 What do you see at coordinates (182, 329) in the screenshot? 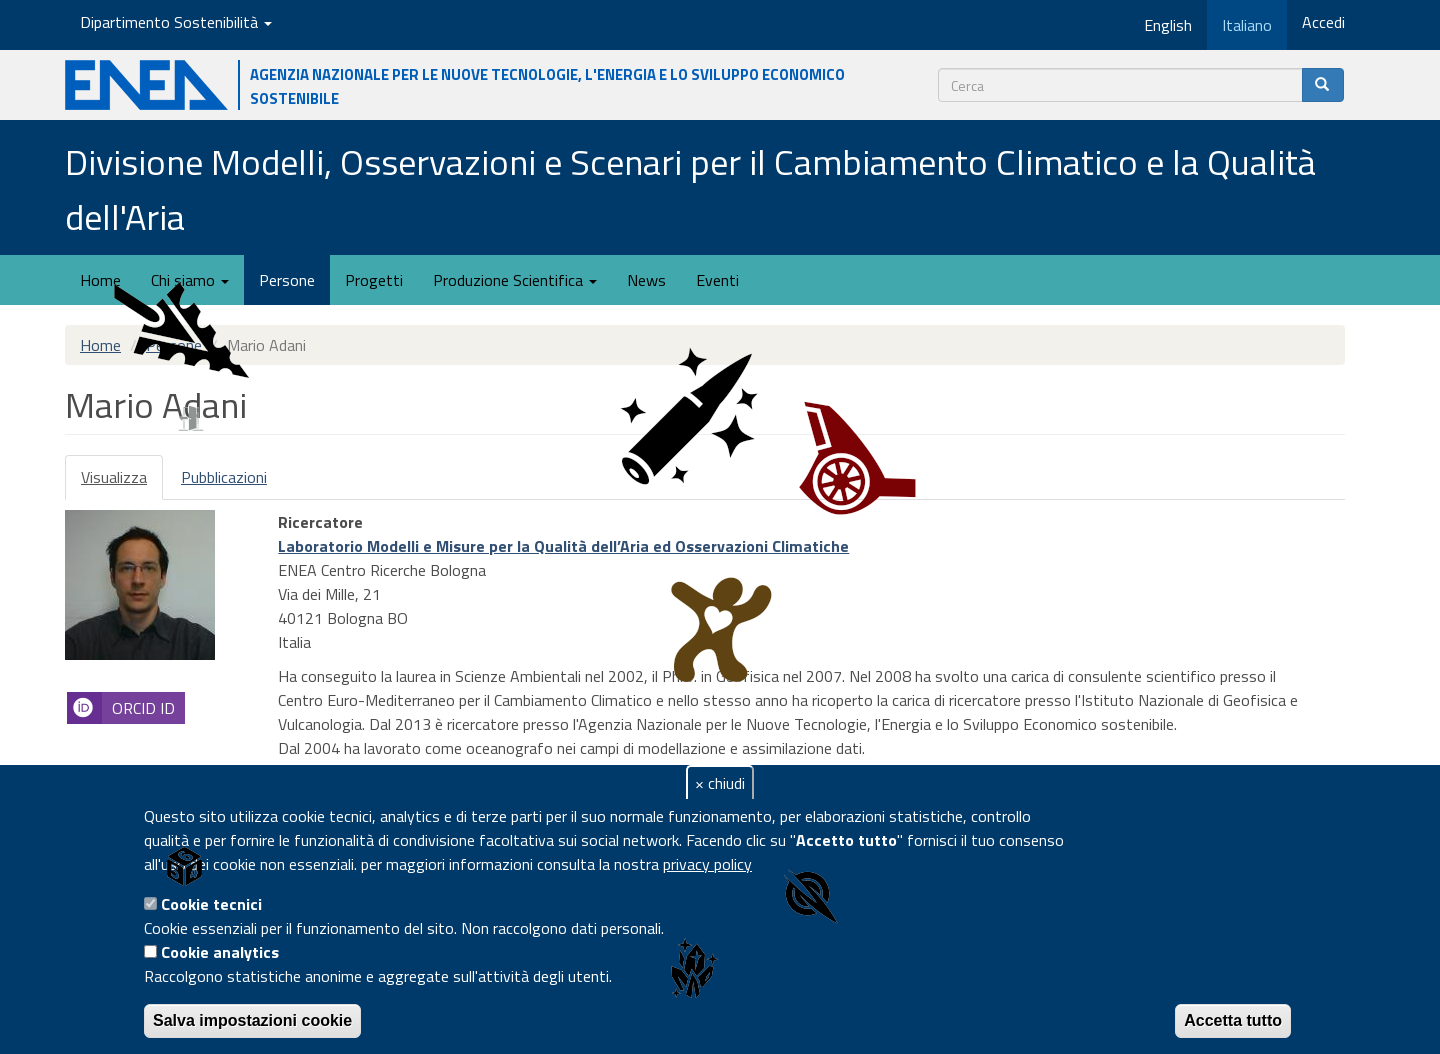
I see `select arrow or projectile weapon type` at bounding box center [182, 329].